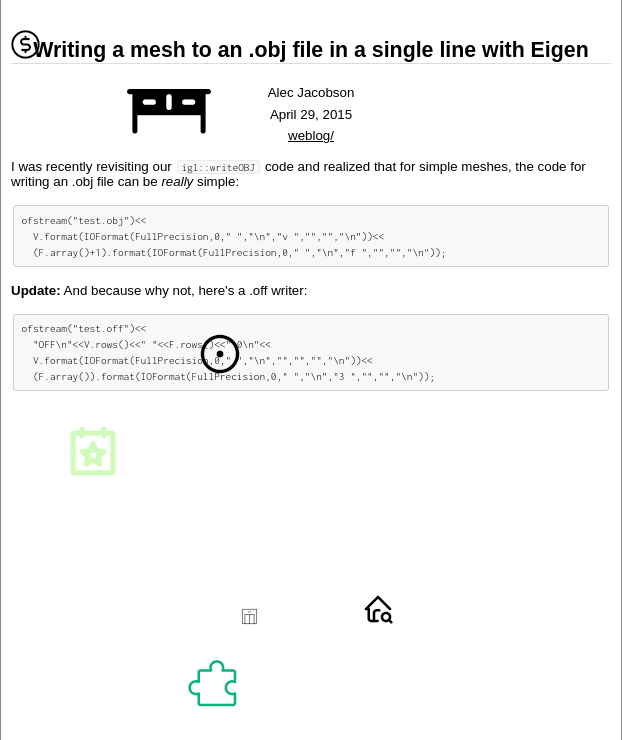  Describe the element at coordinates (220, 354) in the screenshot. I see `select this option from a list` at that location.